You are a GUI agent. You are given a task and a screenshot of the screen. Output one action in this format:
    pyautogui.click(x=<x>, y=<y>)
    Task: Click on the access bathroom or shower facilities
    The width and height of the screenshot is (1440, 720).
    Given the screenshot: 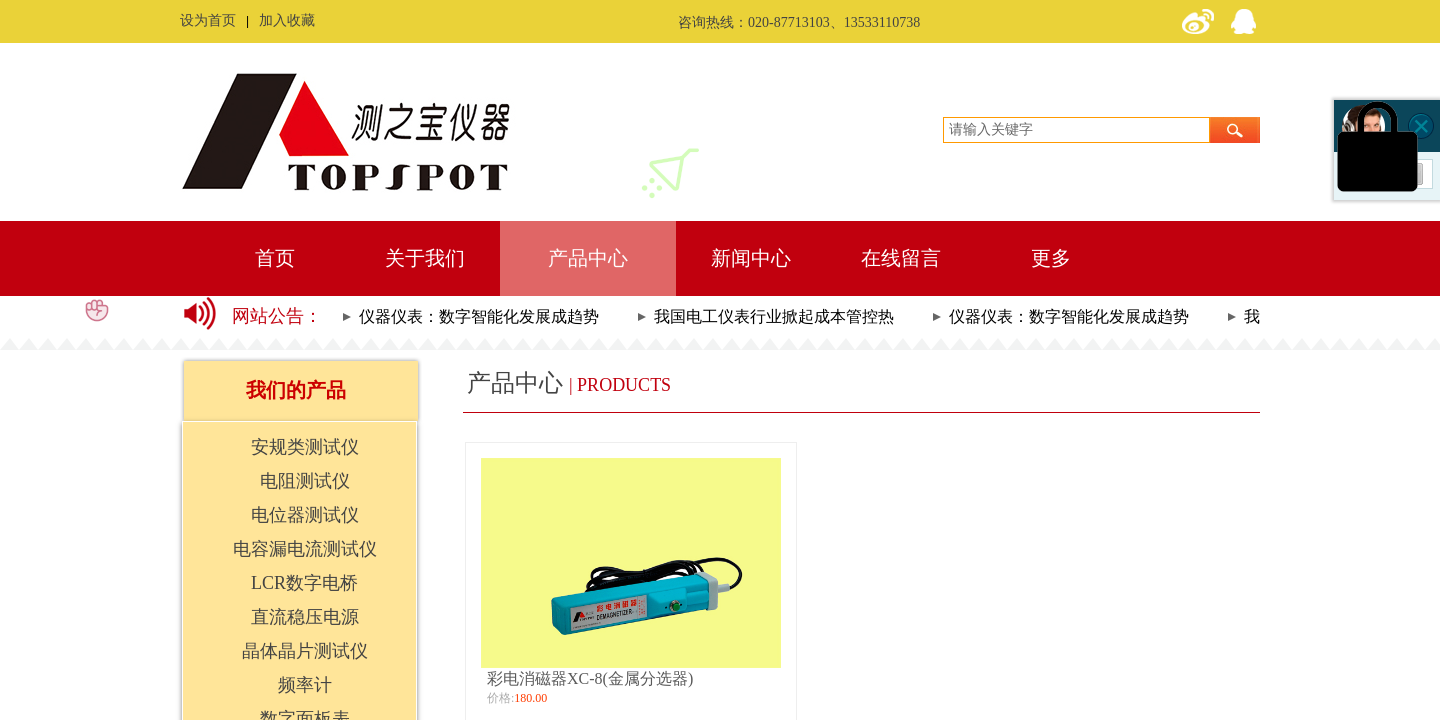 What is the action you would take?
    pyautogui.click(x=669, y=170)
    